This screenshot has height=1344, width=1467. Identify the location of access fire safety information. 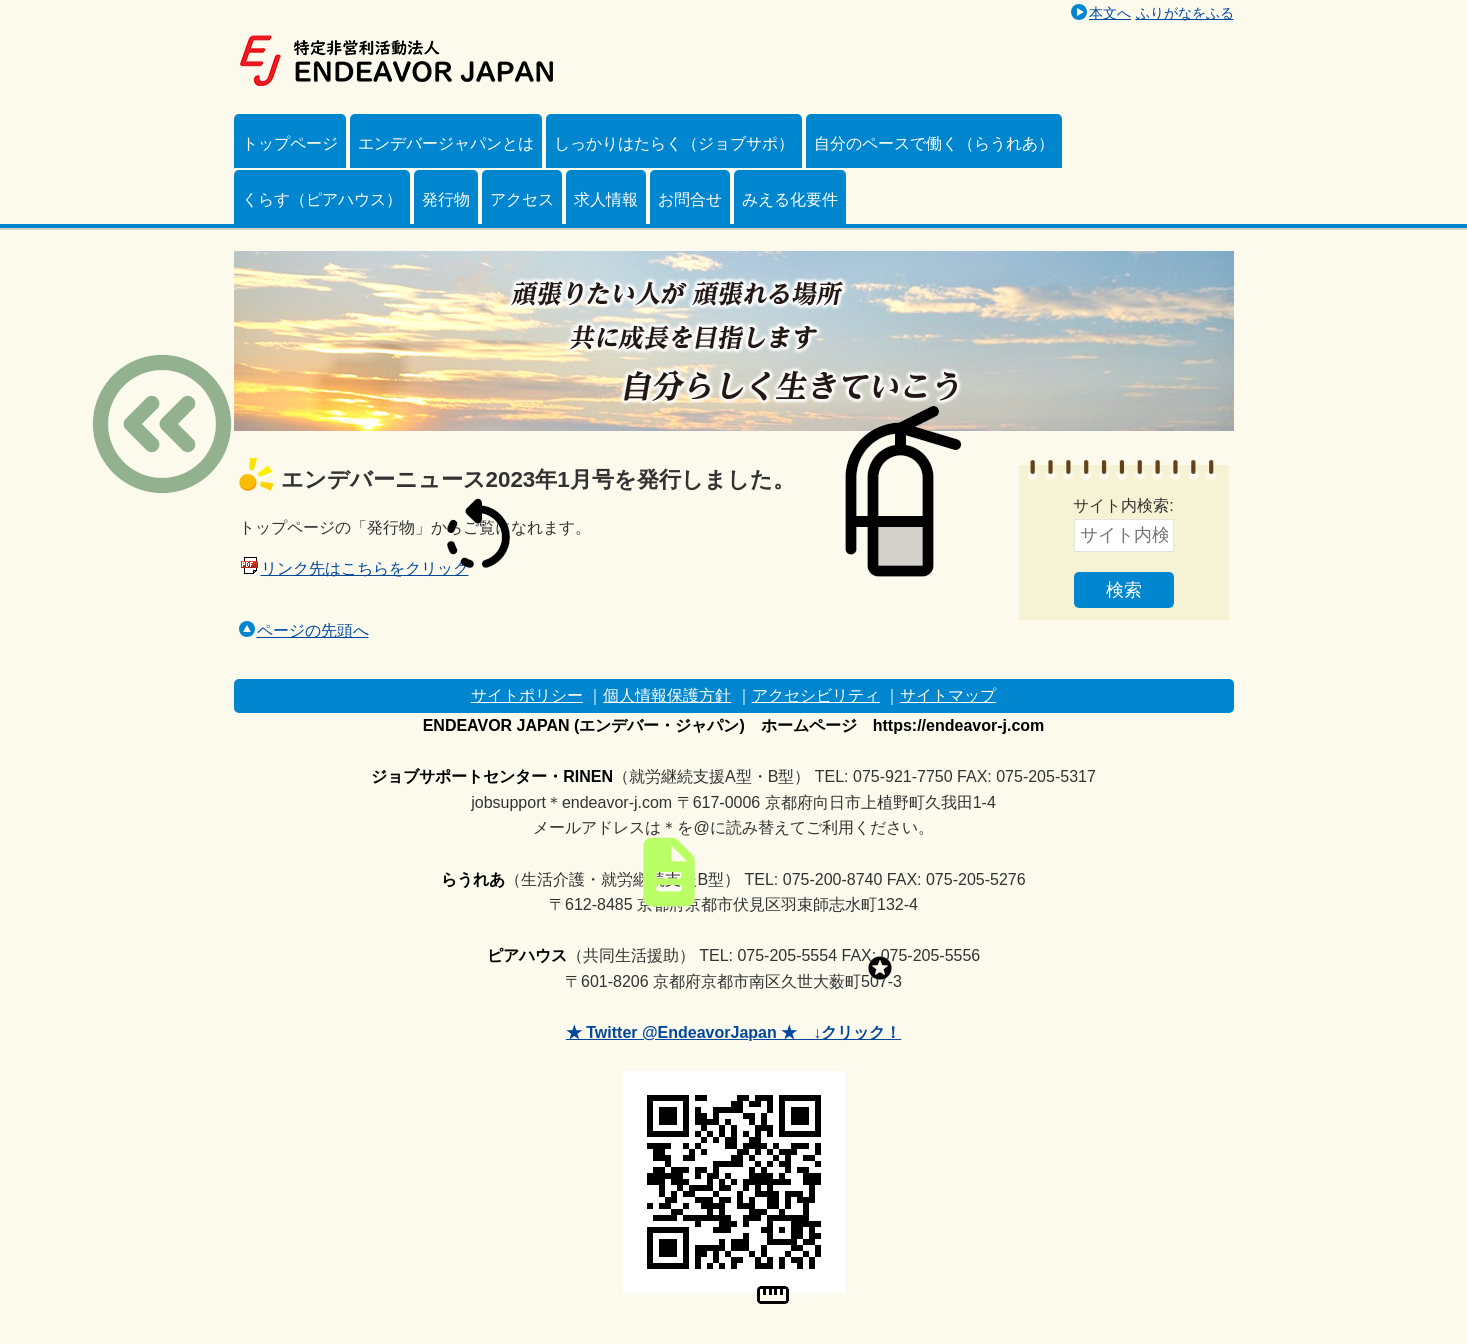
(895, 494).